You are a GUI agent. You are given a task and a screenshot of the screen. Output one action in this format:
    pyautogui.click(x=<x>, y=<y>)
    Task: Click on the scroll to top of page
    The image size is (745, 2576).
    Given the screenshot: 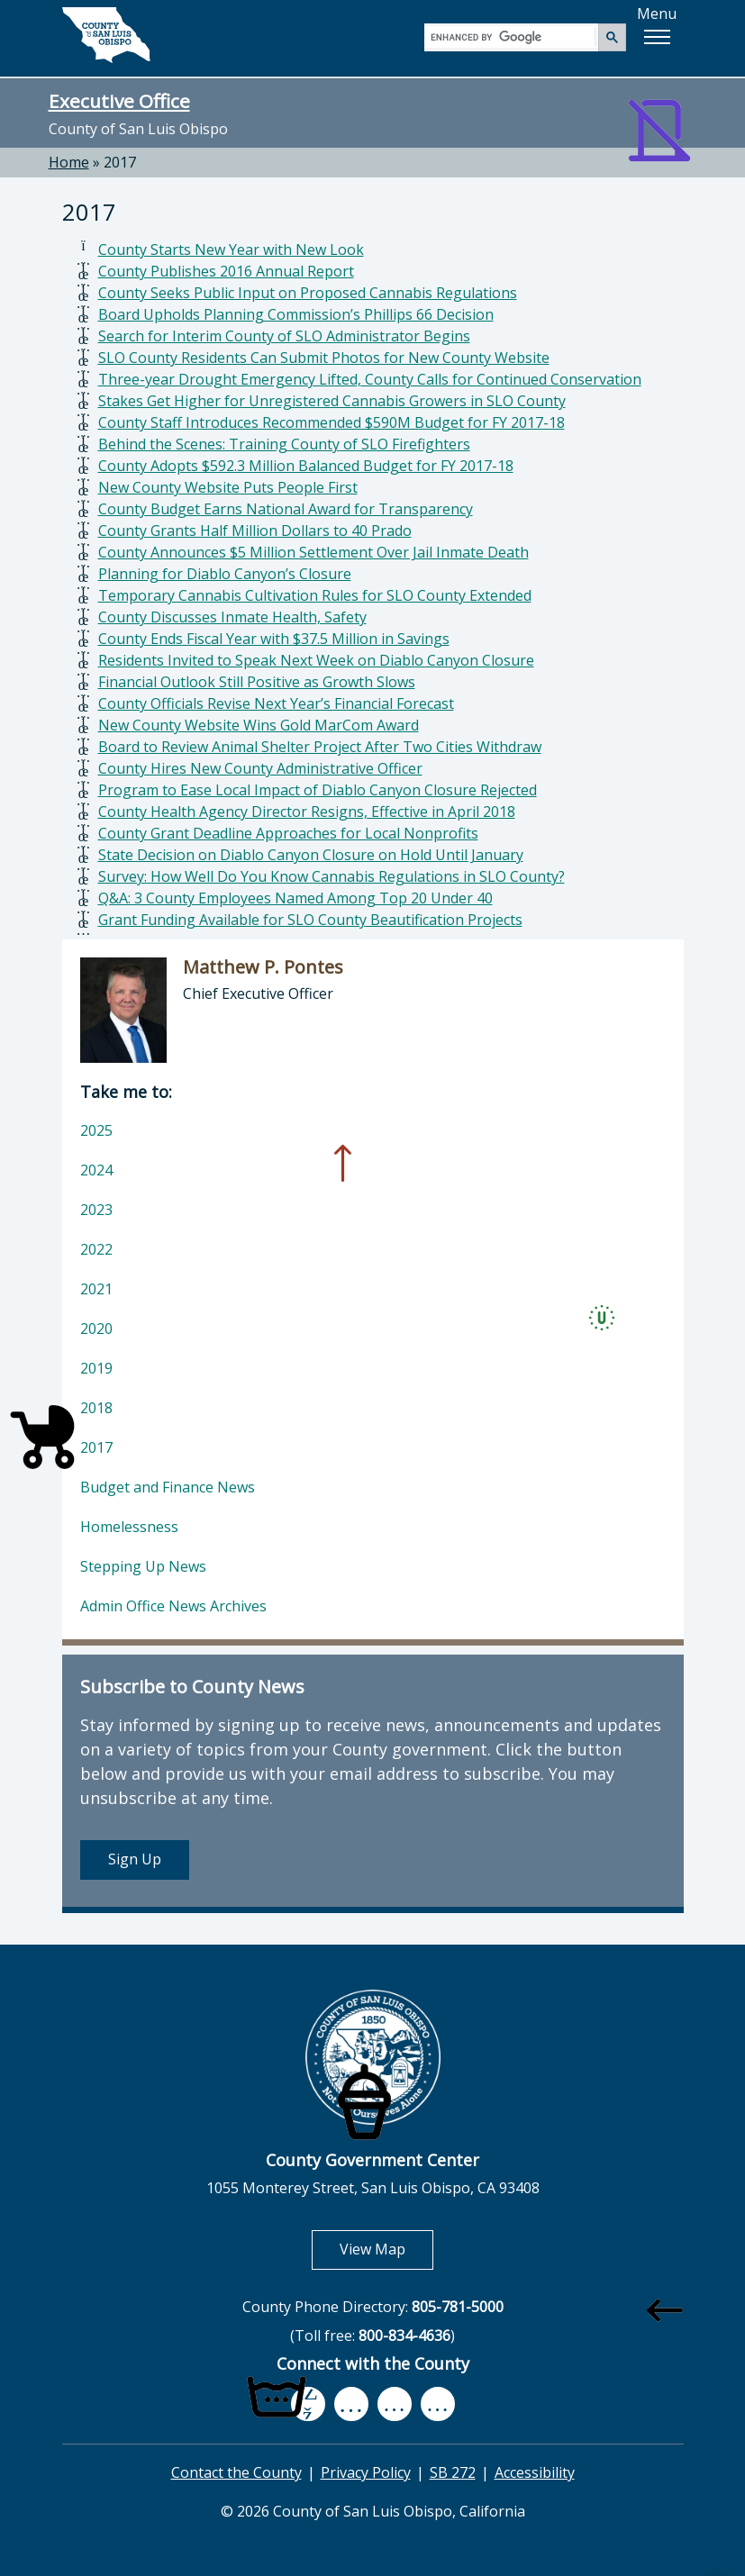 What is the action you would take?
    pyautogui.click(x=342, y=1163)
    